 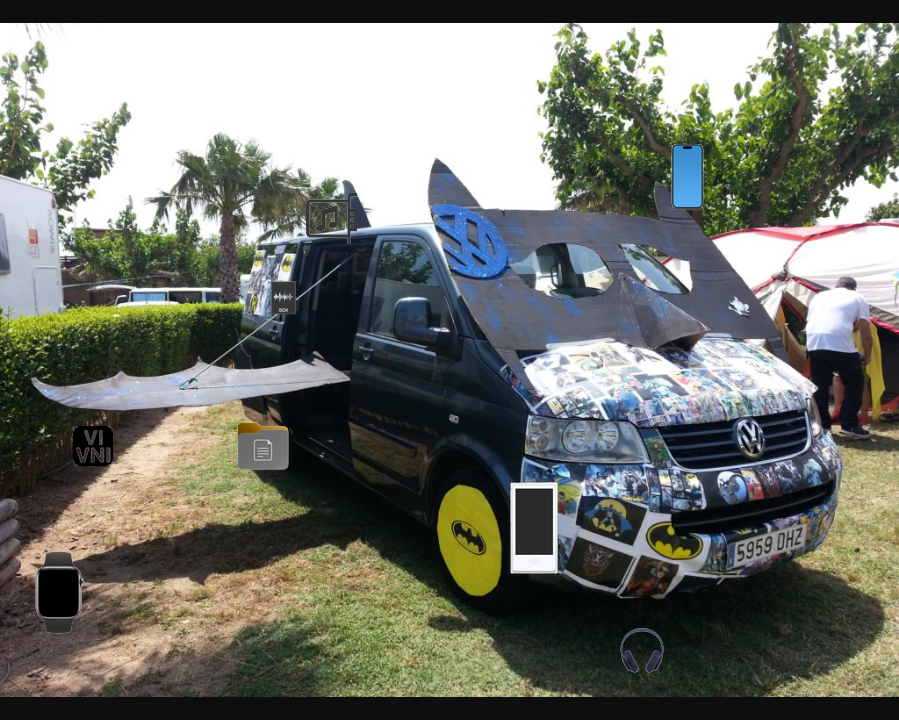 I want to click on switch to vietnamese keyboard input (vni encoding), so click(x=93, y=446).